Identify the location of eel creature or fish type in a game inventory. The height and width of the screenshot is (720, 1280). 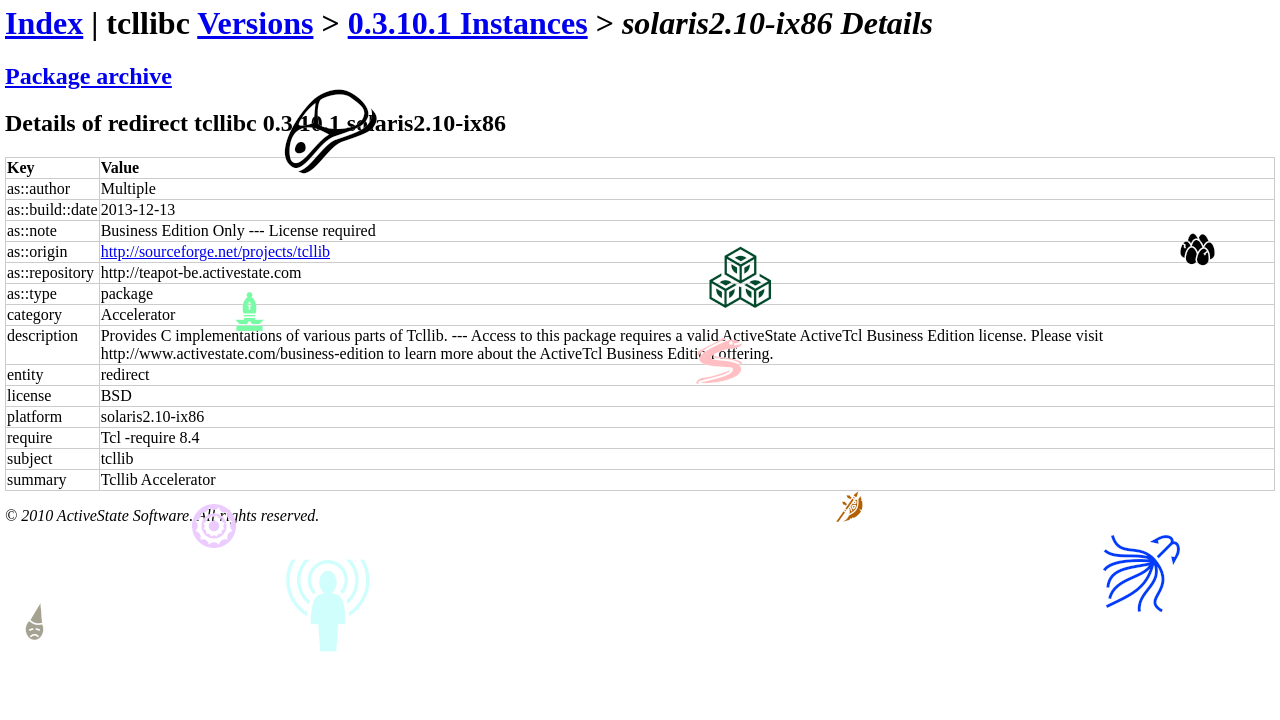
(719, 361).